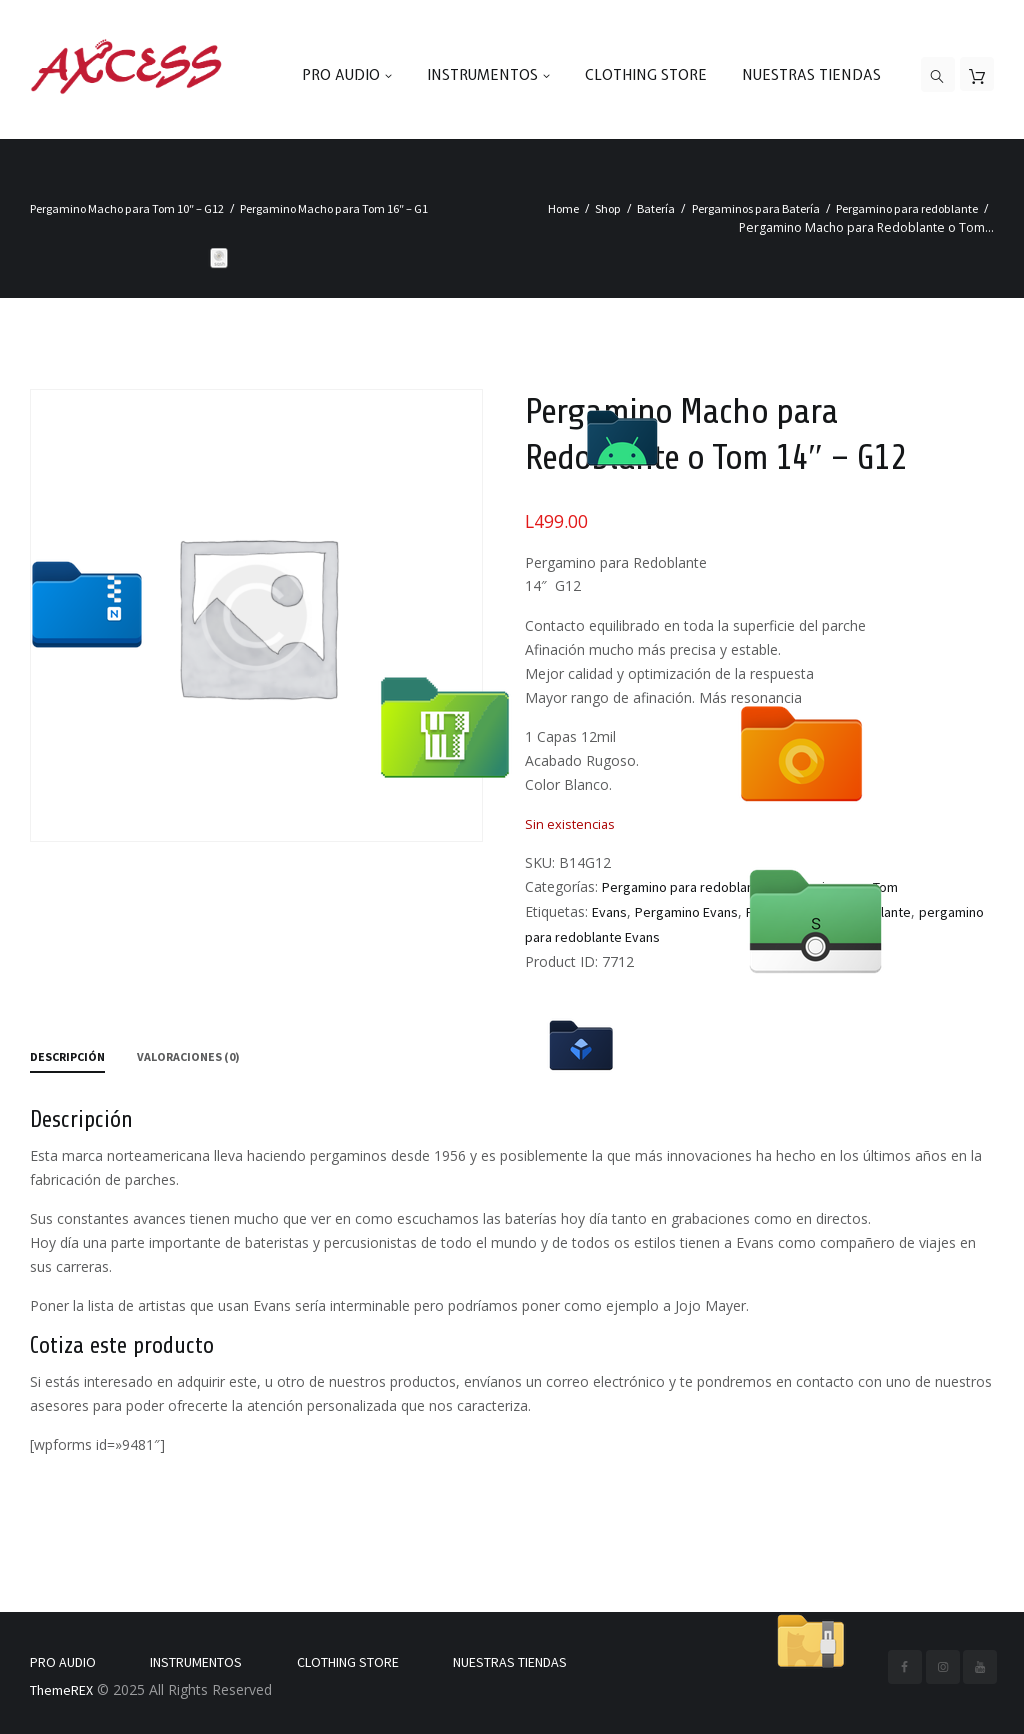 The image size is (1024, 1734). What do you see at coordinates (815, 925) in the screenshot?
I see `folder containing Pokémon Safari Ball themed content` at bounding box center [815, 925].